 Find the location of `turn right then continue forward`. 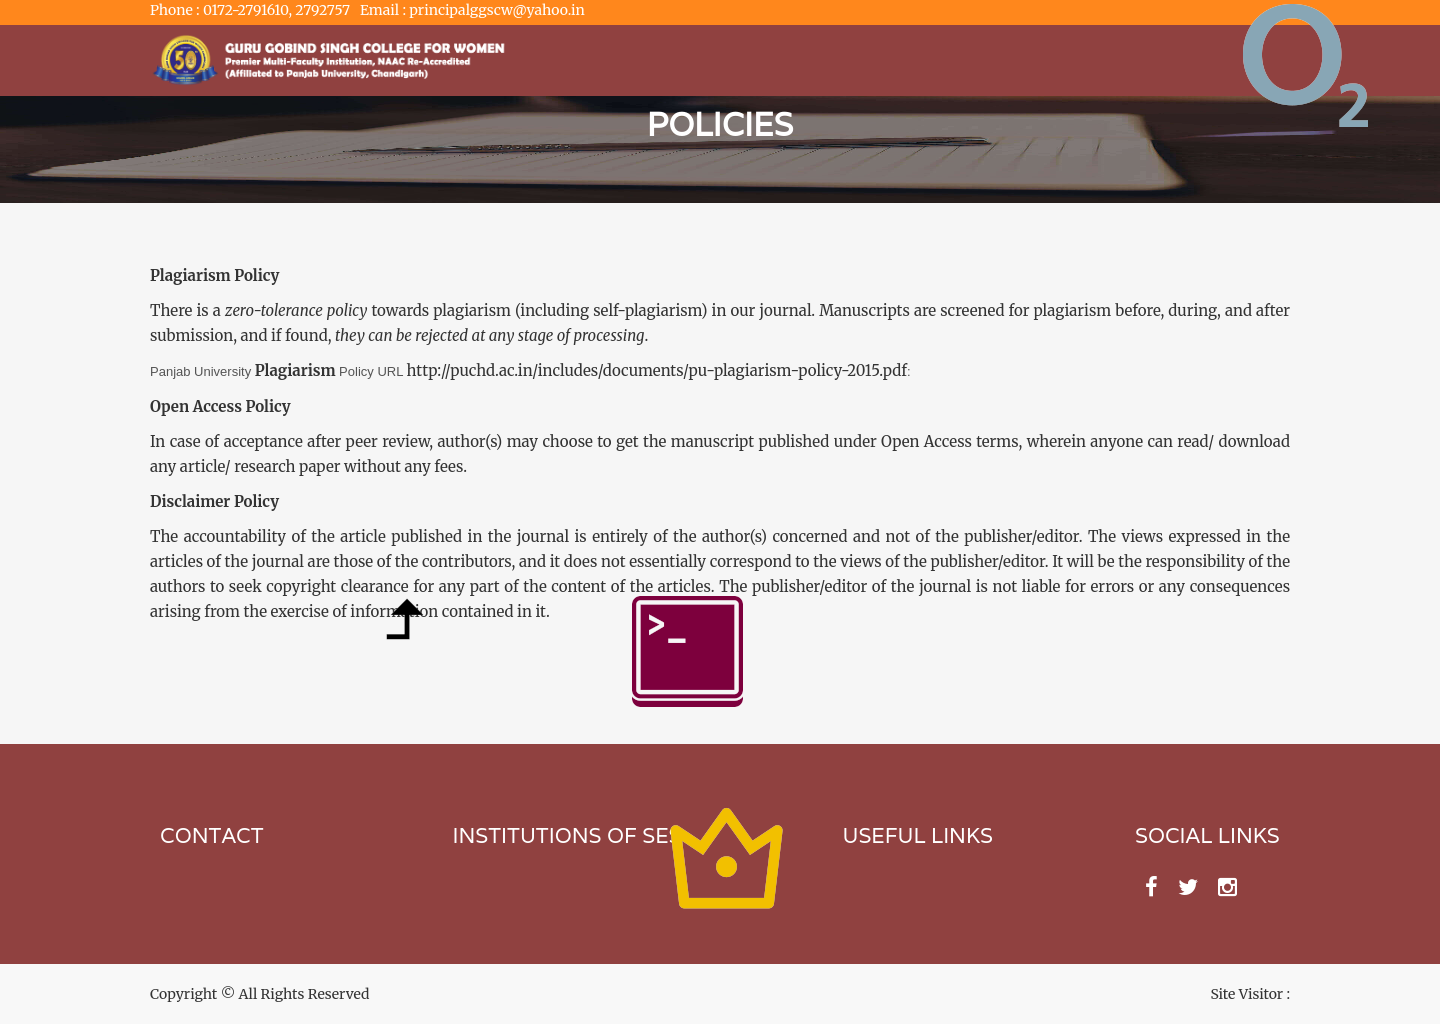

turn right then continue forward is located at coordinates (404, 621).